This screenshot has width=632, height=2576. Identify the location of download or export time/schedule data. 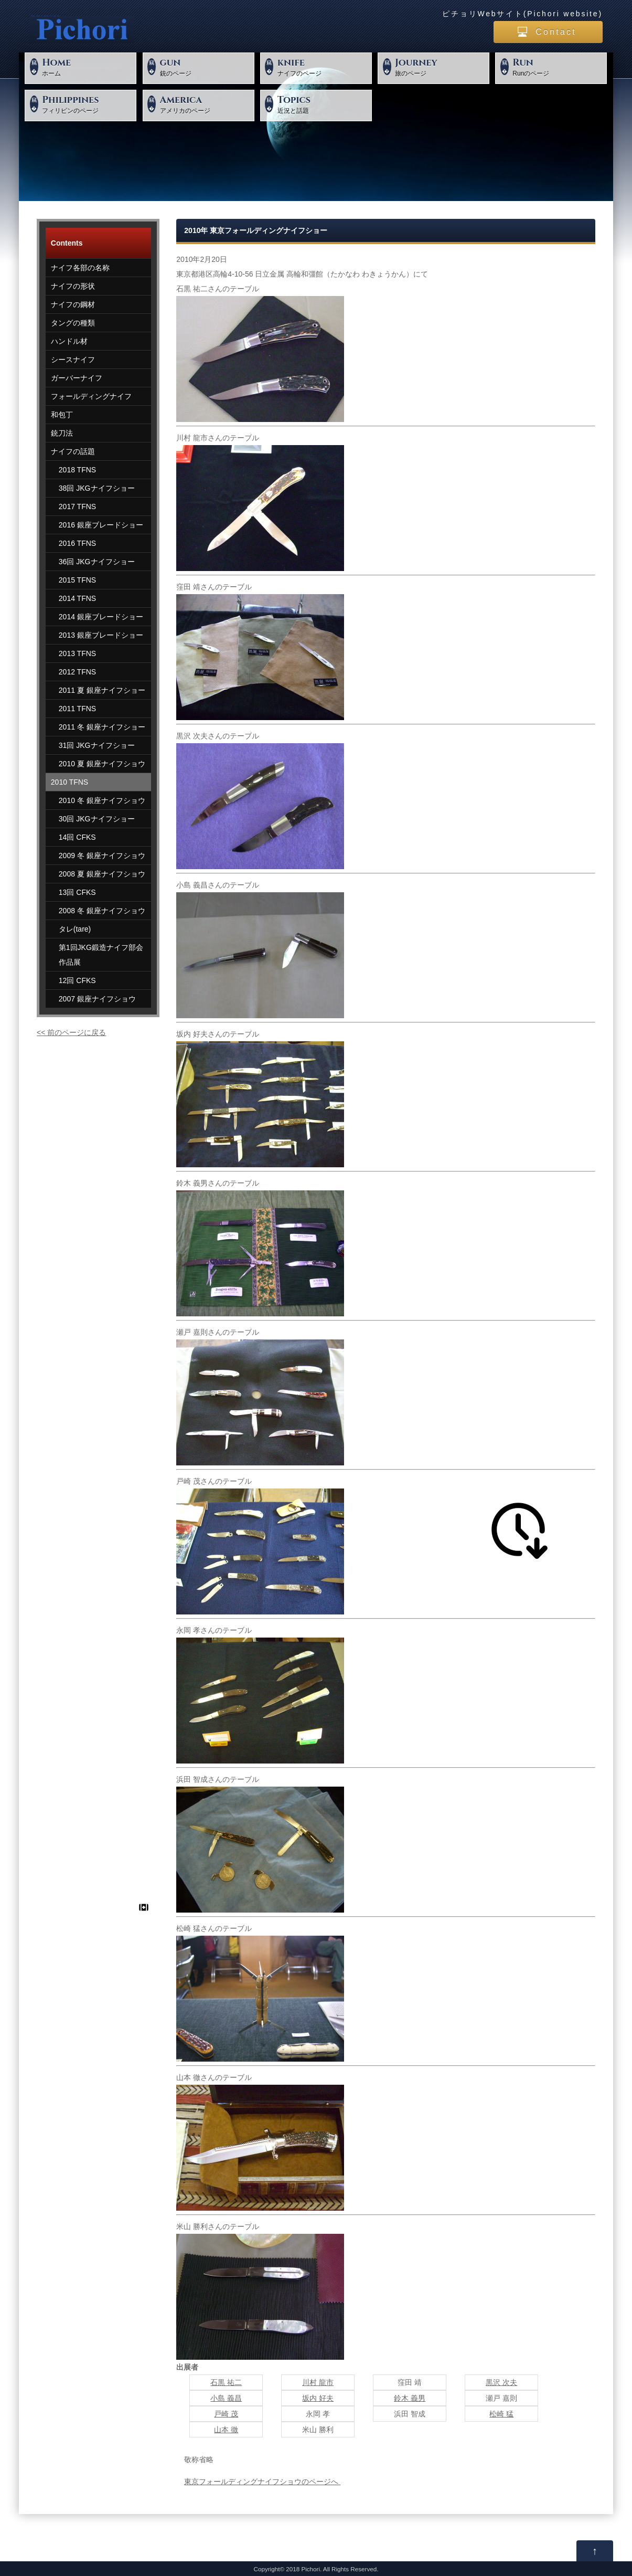
(518, 1529).